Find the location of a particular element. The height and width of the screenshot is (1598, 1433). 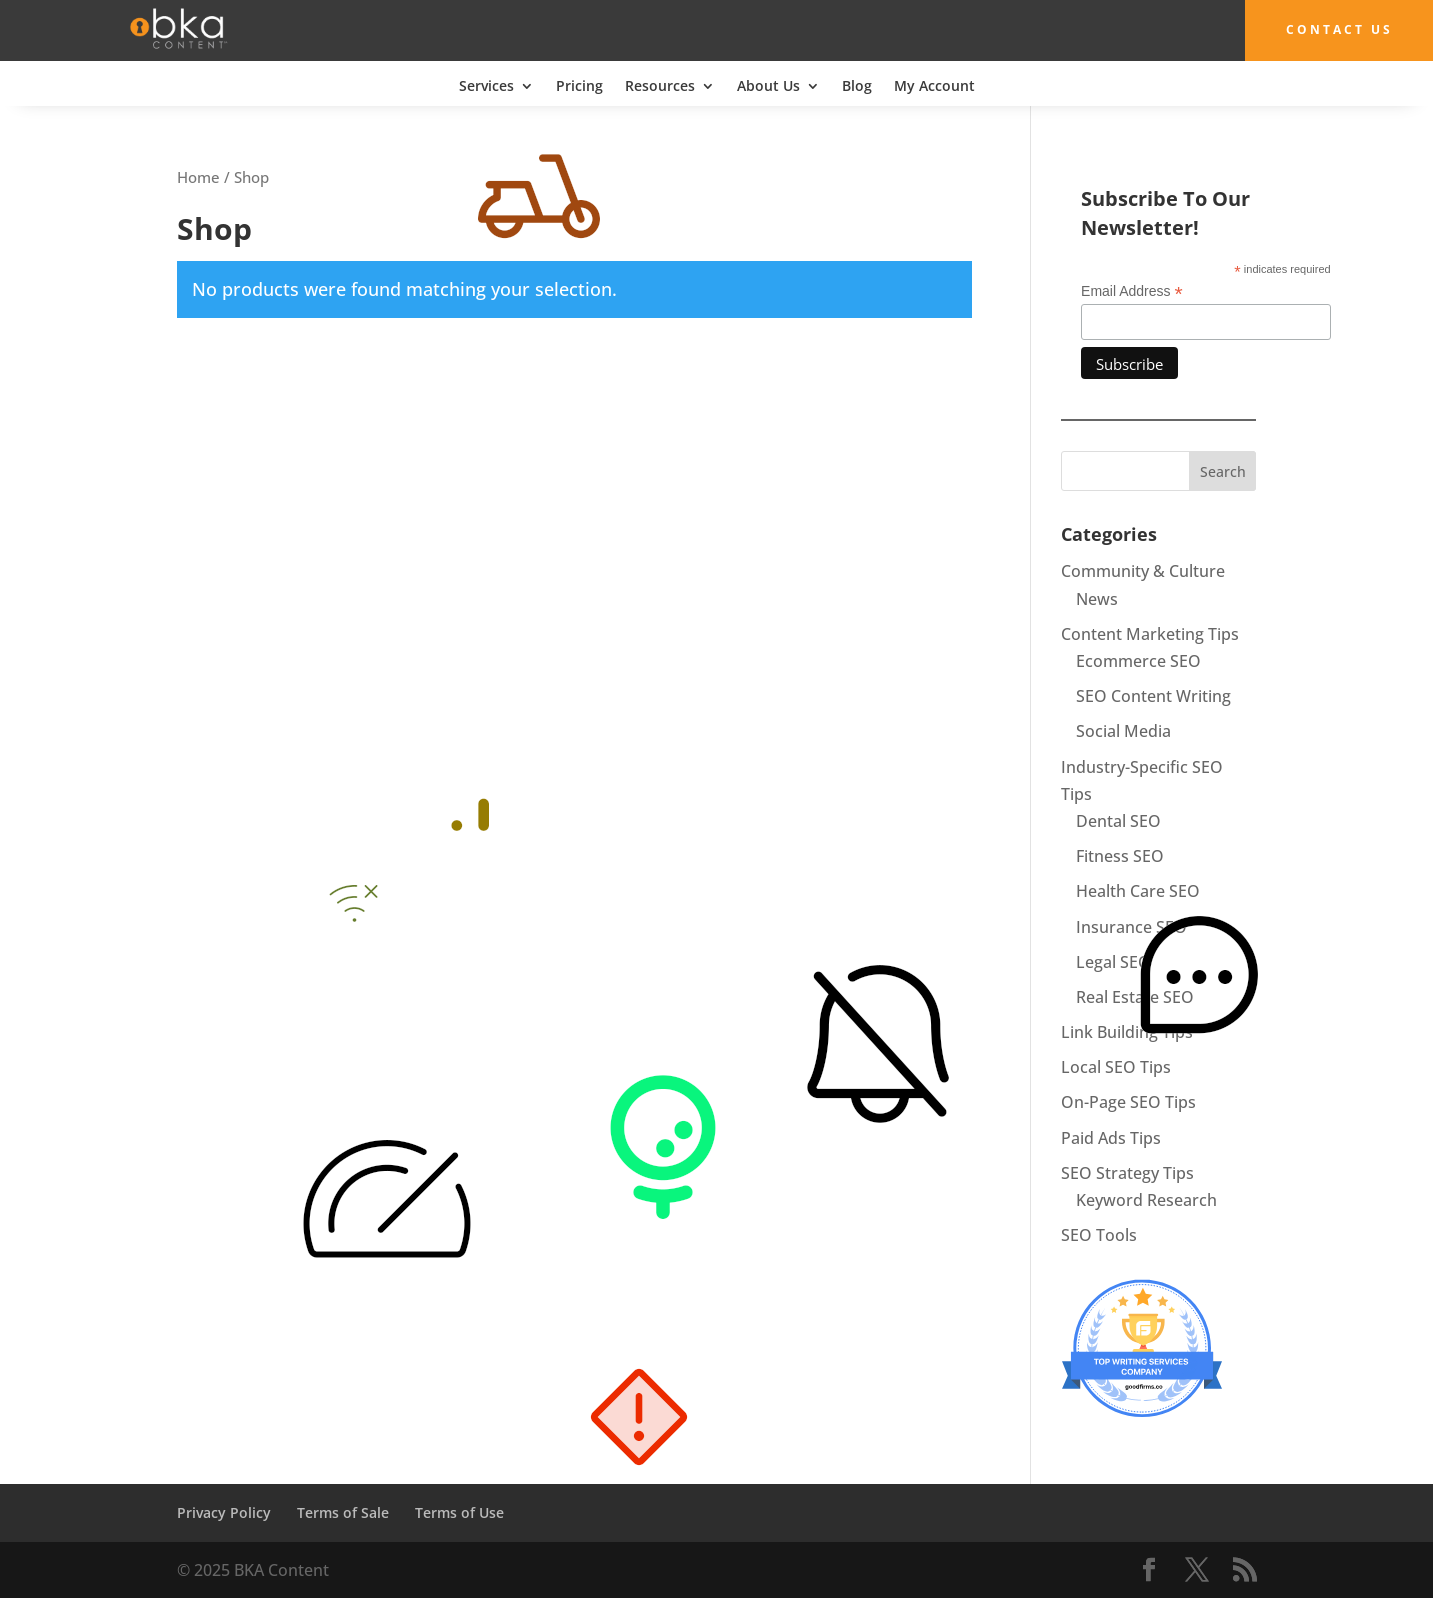

indicates a warning or caution state is located at coordinates (639, 1417).